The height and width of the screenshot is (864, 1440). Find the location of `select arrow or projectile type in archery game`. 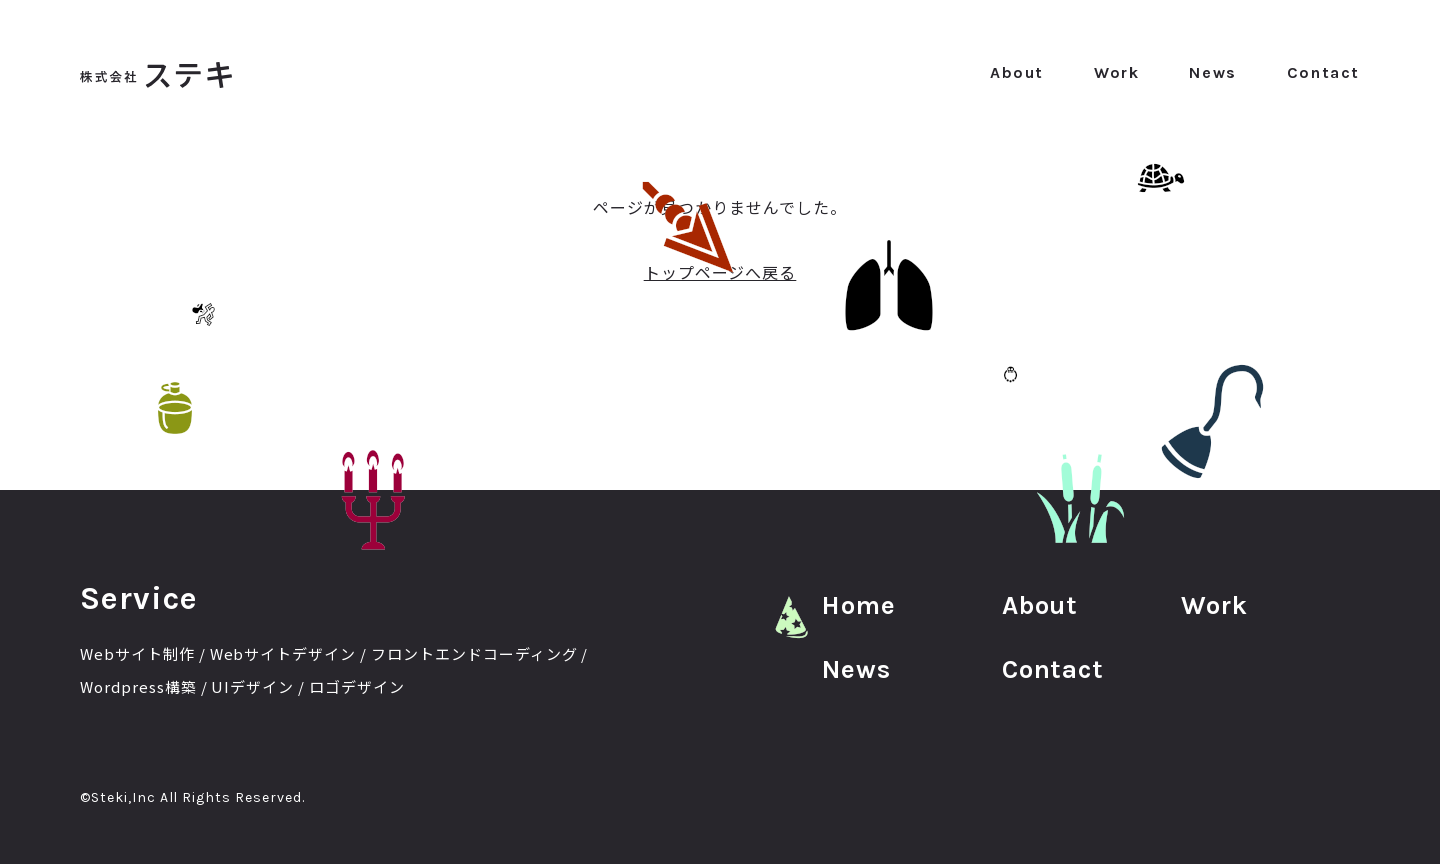

select arrow or projectile type in archery game is located at coordinates (688, 227).